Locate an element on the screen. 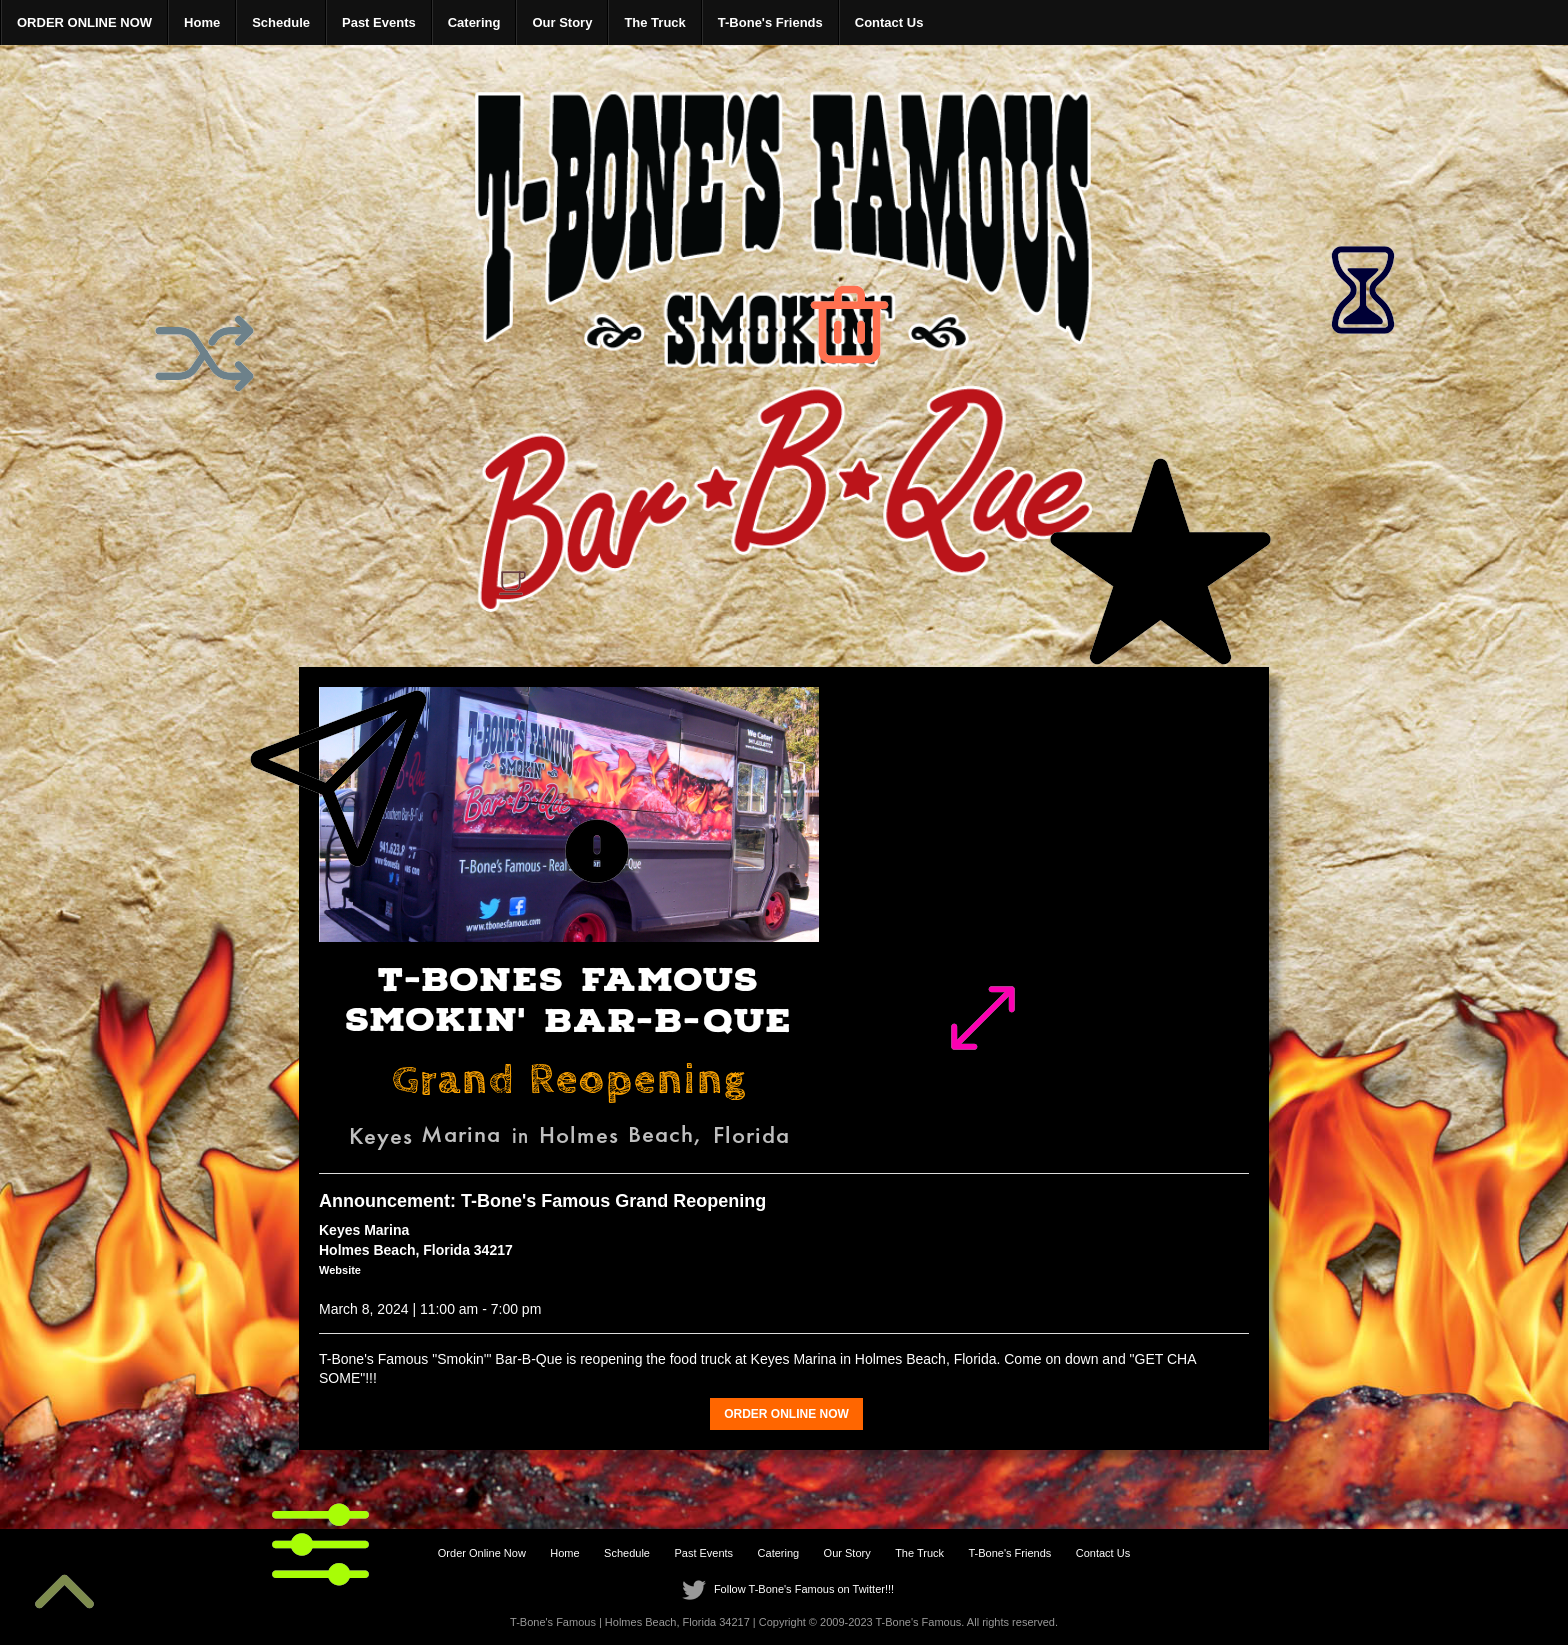 Image resolution: width=1568 pixels, height=1645 pixels. find nearby coffee shops or cafes is located at coordinates (512, 583).